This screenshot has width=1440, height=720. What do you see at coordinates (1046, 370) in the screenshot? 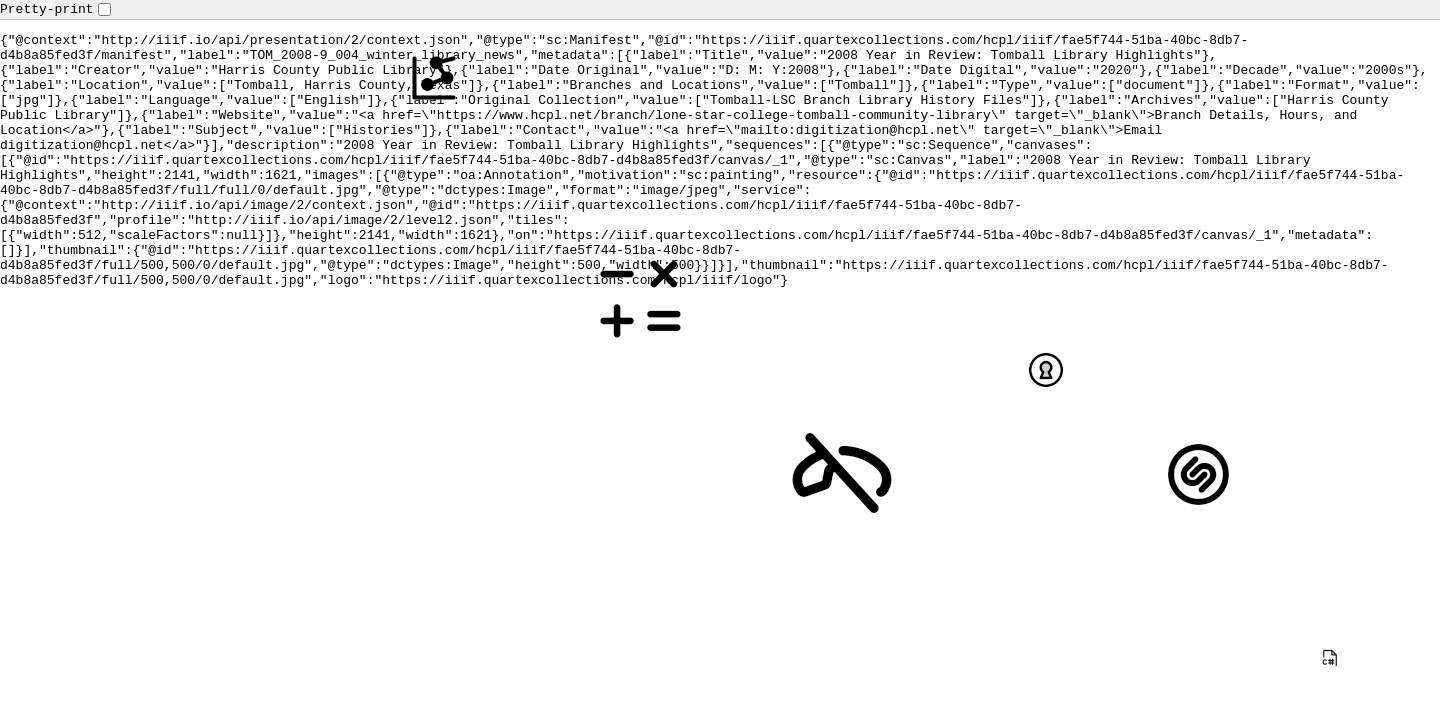
I see `access security or privacy settings` at bounding box center [1046, 370].